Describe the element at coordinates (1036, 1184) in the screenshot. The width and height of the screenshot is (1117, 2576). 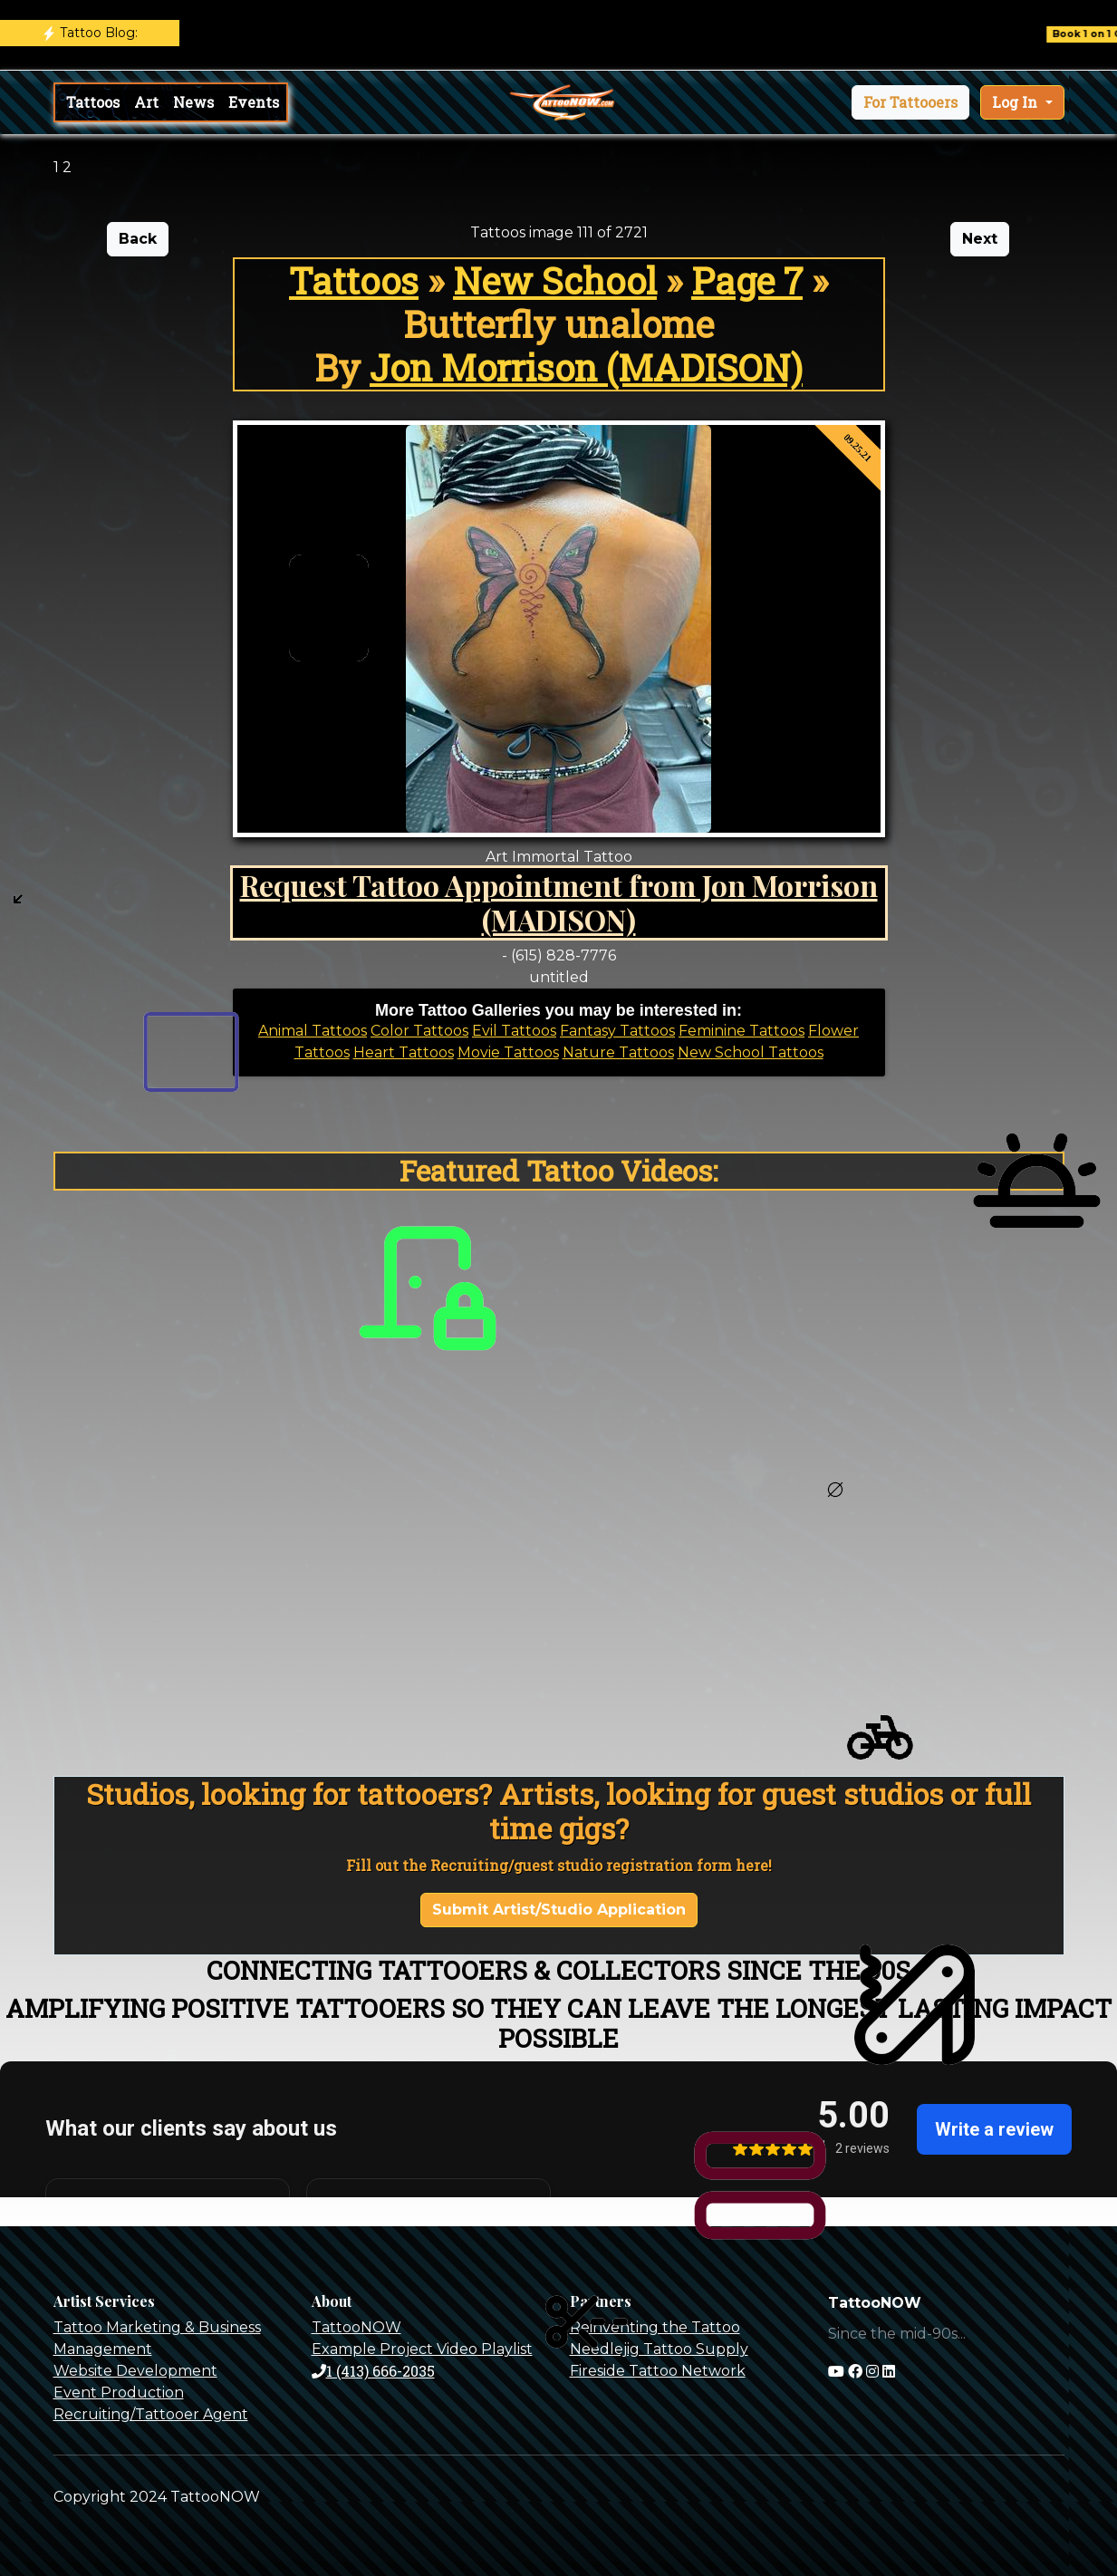
I see `sunrise or sunset indicator` at that location.